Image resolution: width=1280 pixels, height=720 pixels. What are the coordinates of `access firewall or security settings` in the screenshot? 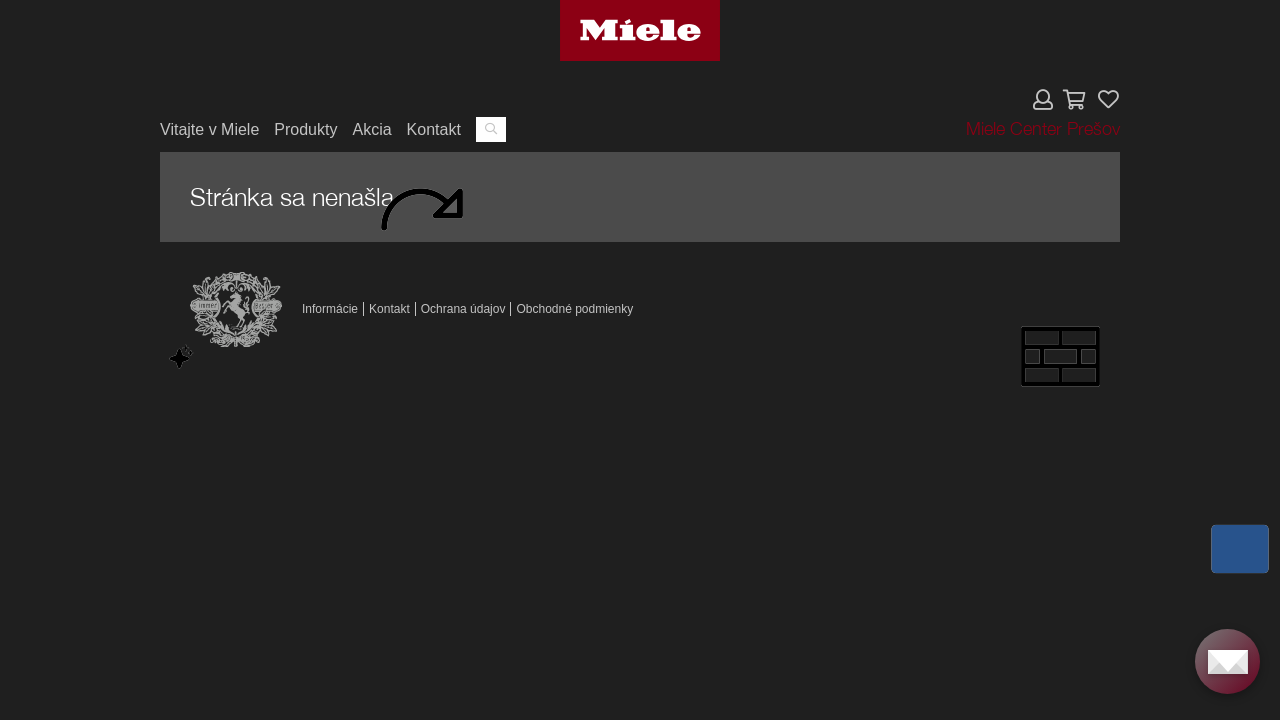 It's located at (1060, 356).